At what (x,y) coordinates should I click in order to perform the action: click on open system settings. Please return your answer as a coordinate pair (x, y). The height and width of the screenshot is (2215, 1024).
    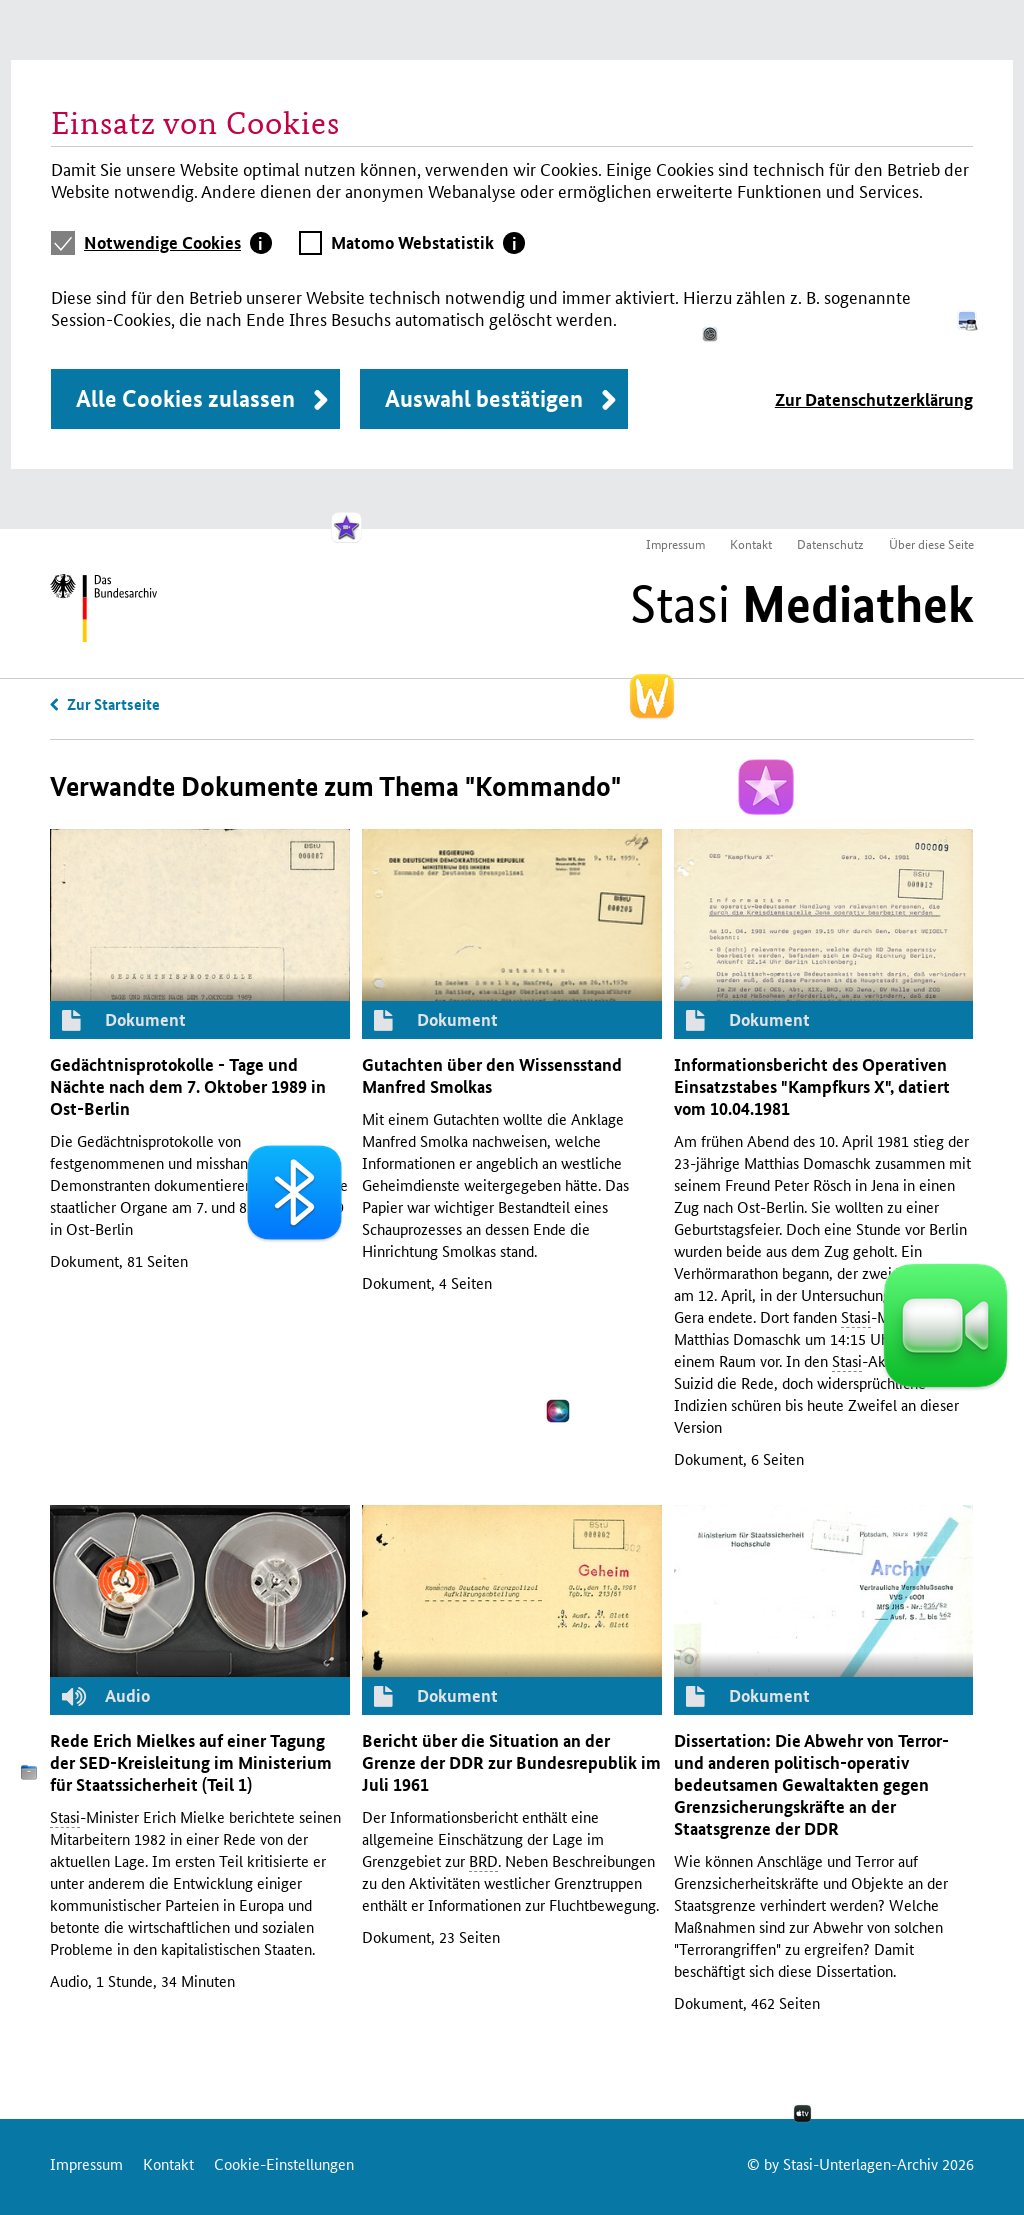
    Looking at the image, I should click on (710, 334).